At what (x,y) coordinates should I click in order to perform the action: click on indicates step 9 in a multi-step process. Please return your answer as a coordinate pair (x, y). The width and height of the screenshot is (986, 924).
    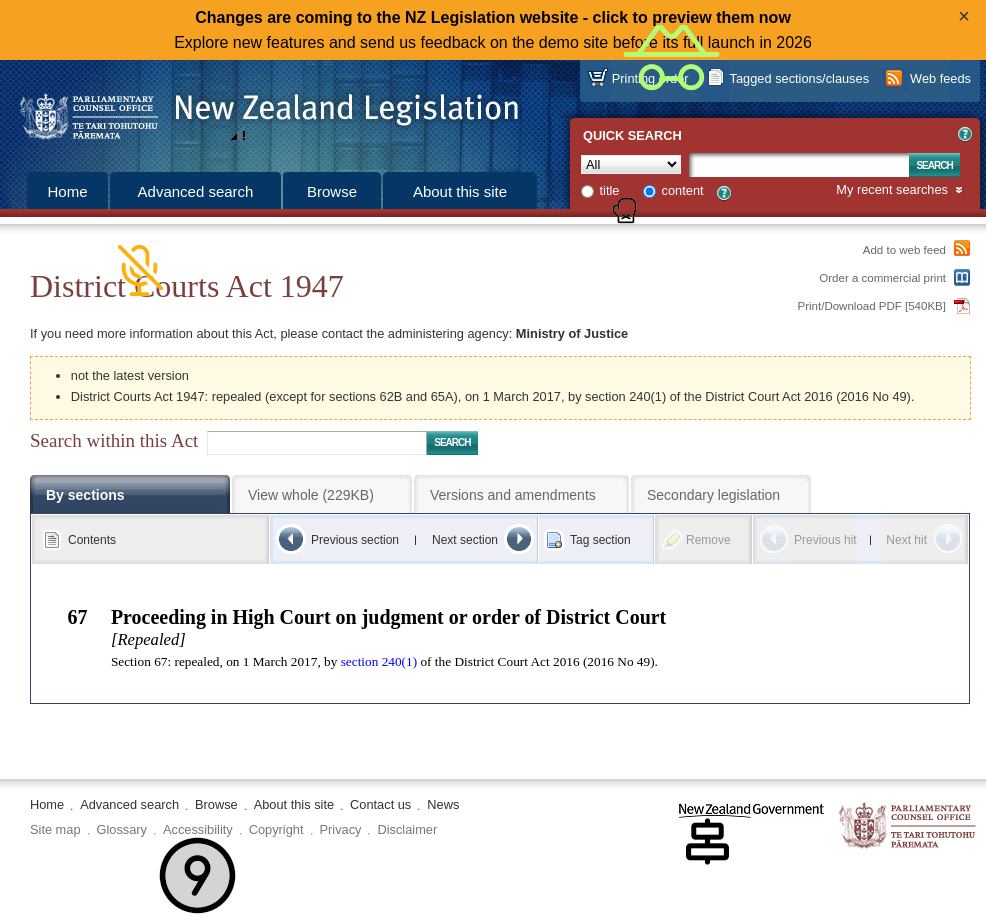
    Looking at the image, I should click on (197, 875).